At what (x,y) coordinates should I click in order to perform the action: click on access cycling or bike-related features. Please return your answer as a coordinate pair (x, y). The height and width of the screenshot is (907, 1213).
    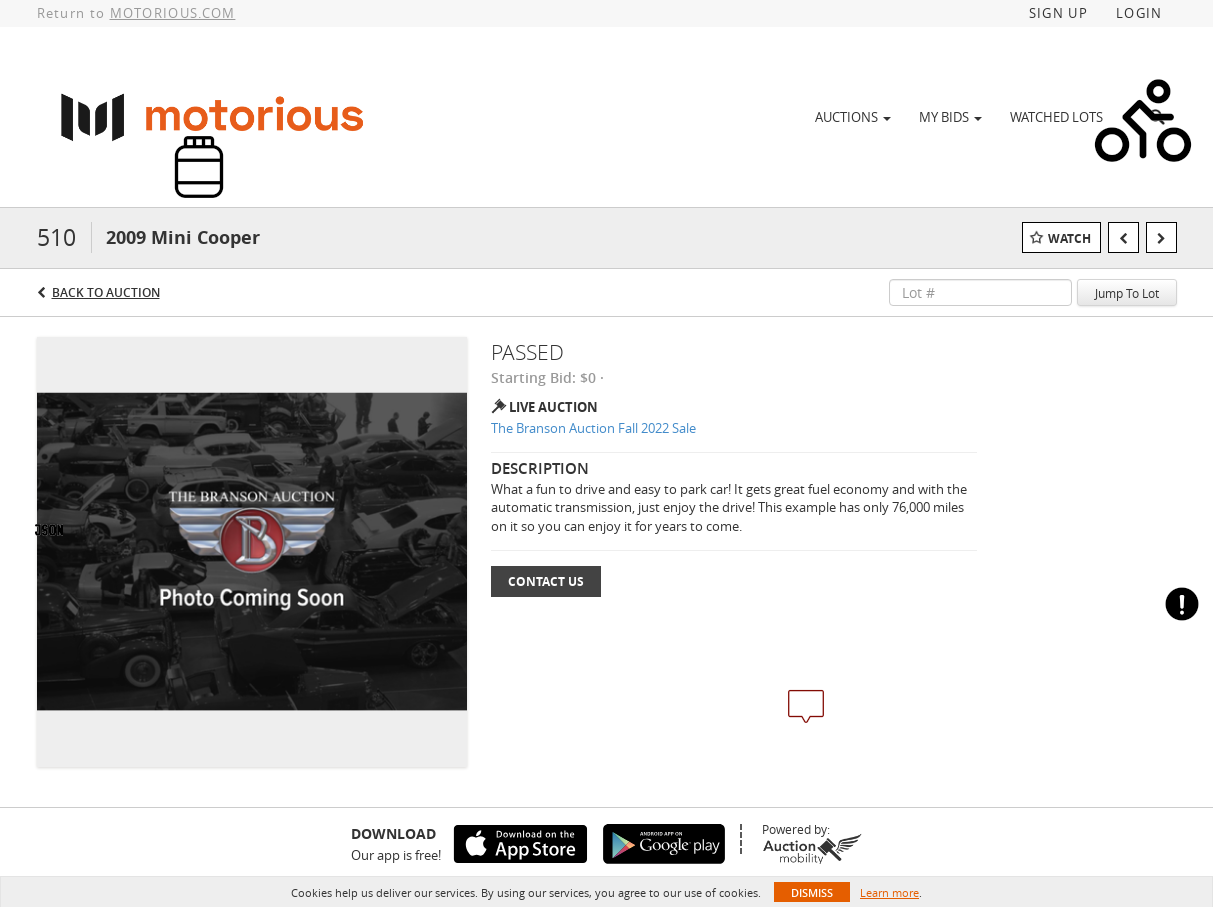
    Looking at the image, I should click on (1143, 124).